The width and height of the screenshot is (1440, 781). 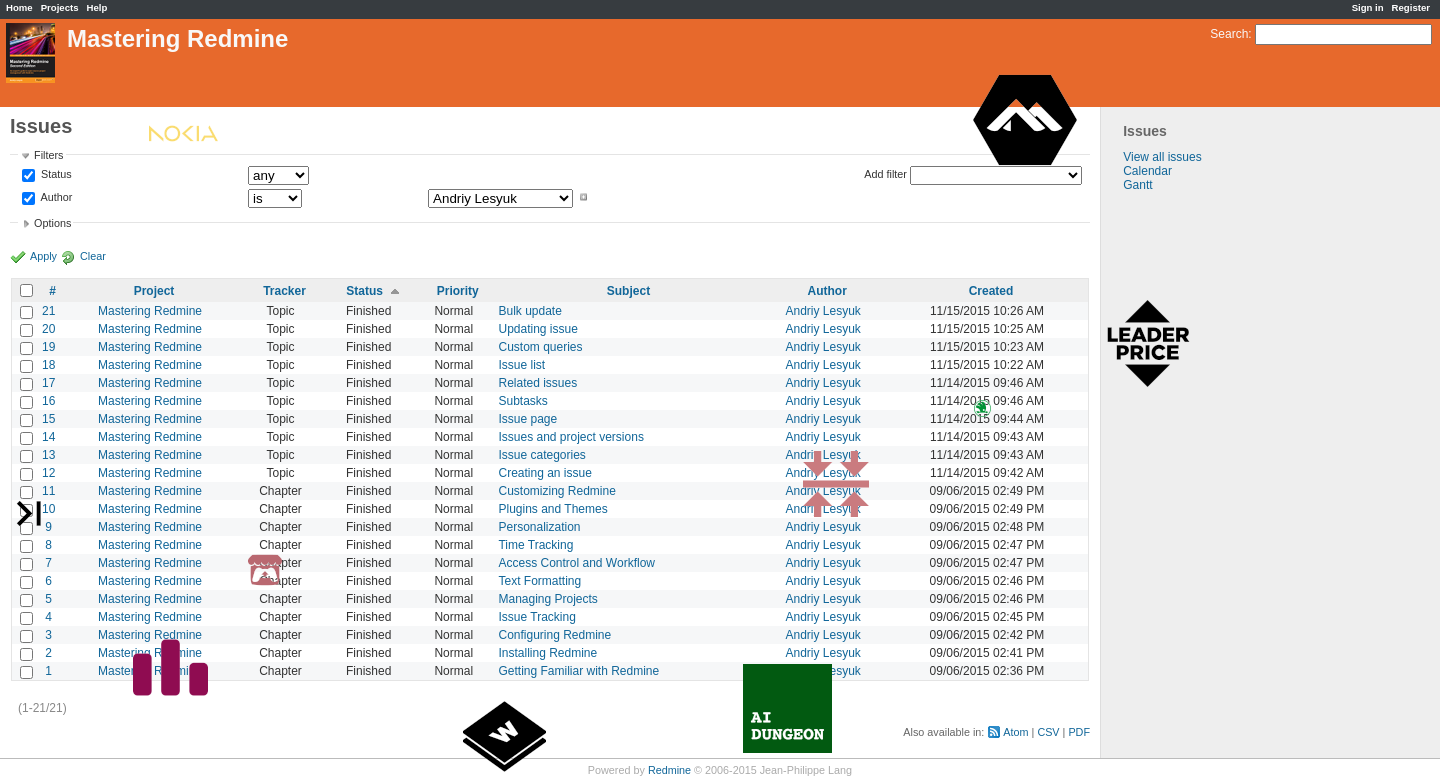 What do you see at coordinates (1148, 343) in the screenshot?
I see `leader price brand logo` at bounding box center [1148, 343].